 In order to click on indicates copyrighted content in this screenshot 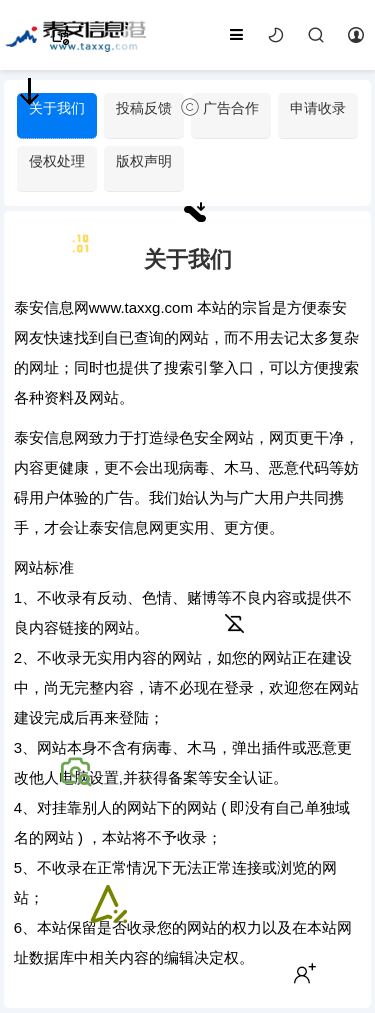, I will do `click(190, 107)`.